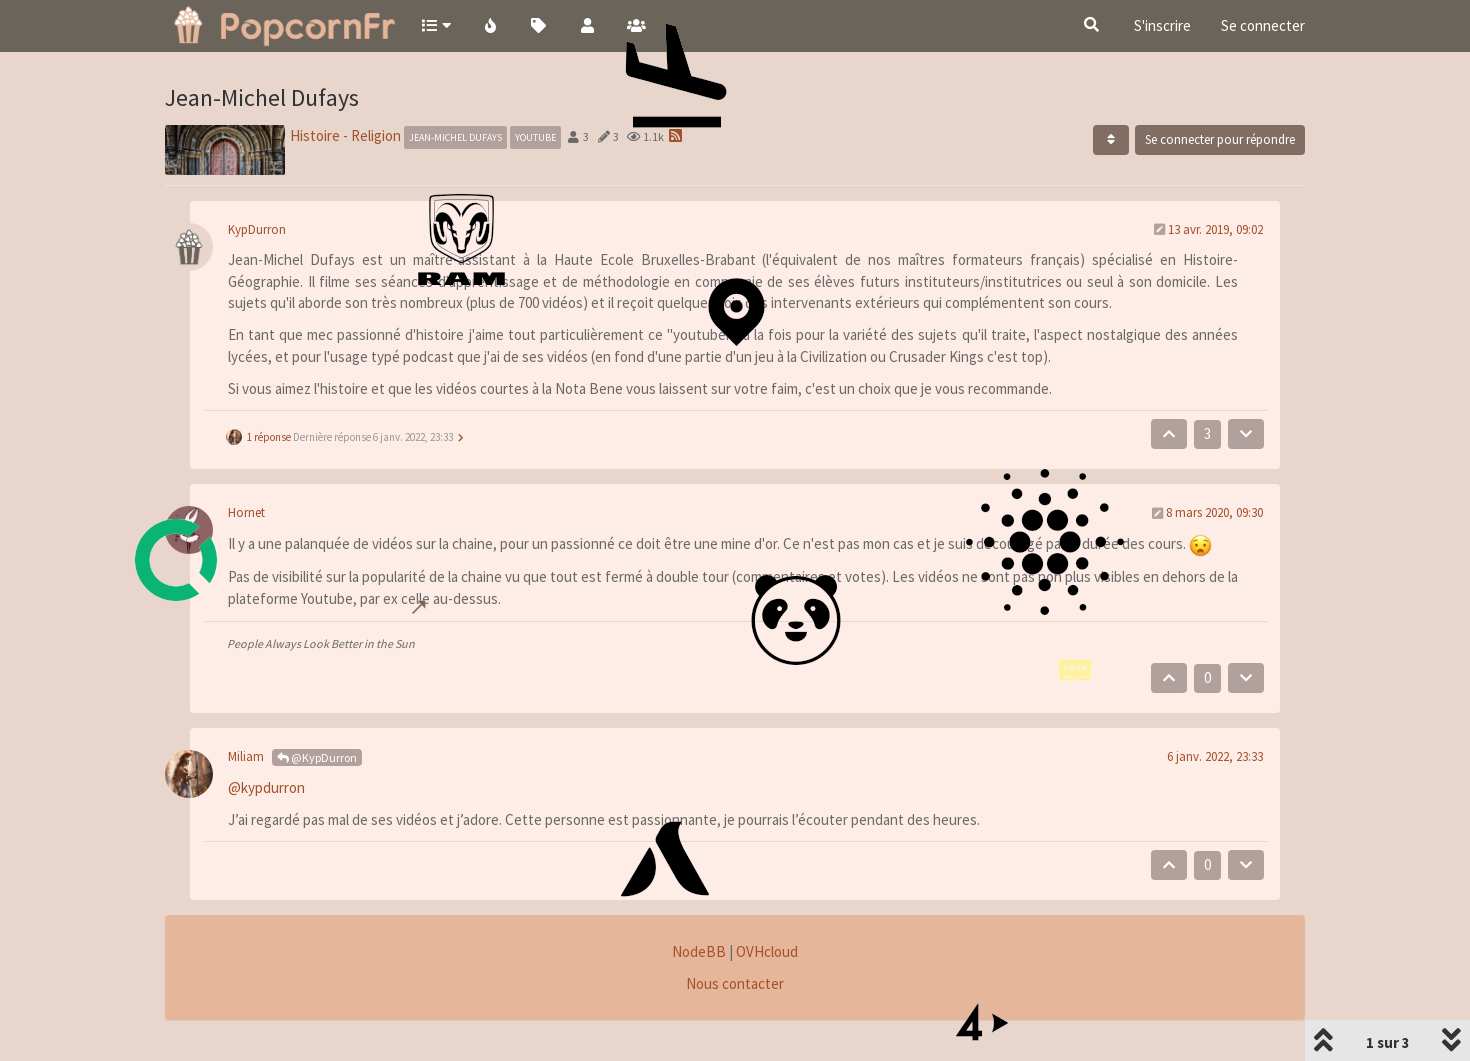 The image size is (1470, 1061). Describe the element at coordinates (665, 859) in the screenshot. I see `akasa air airline logo` at that location.